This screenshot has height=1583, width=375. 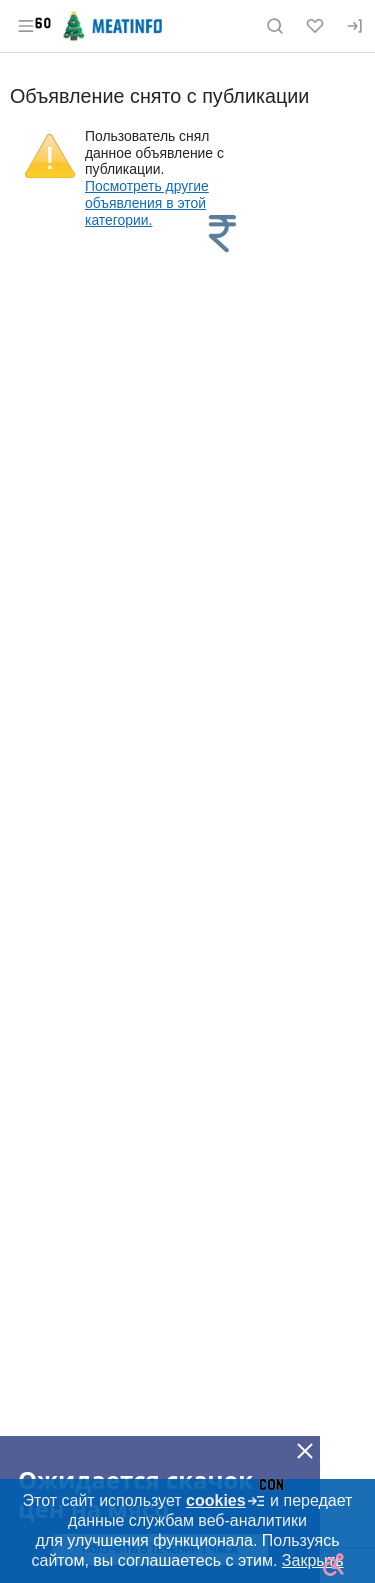 I want to click on accessibility options or settings, so click(x=334, y=1564).